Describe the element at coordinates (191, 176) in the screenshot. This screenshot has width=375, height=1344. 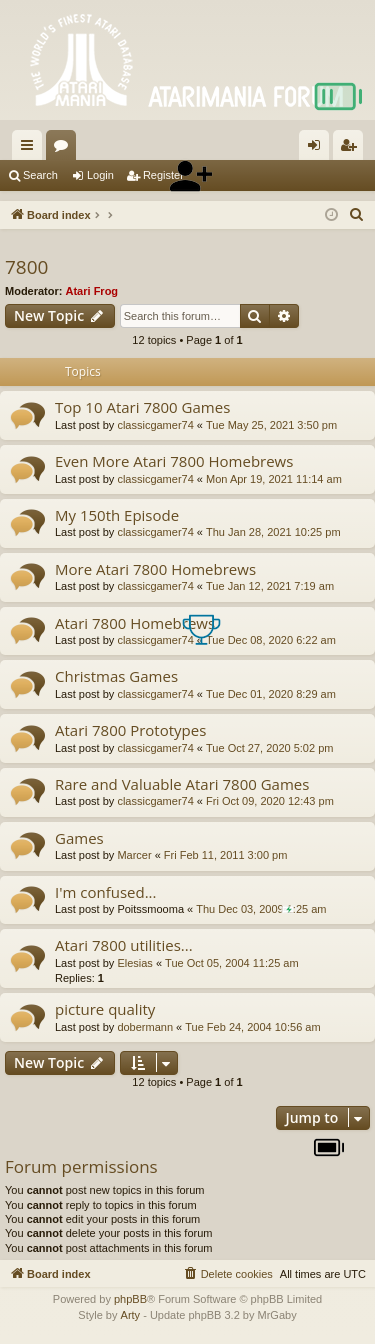
I see `add a new contact or friend` at that location.